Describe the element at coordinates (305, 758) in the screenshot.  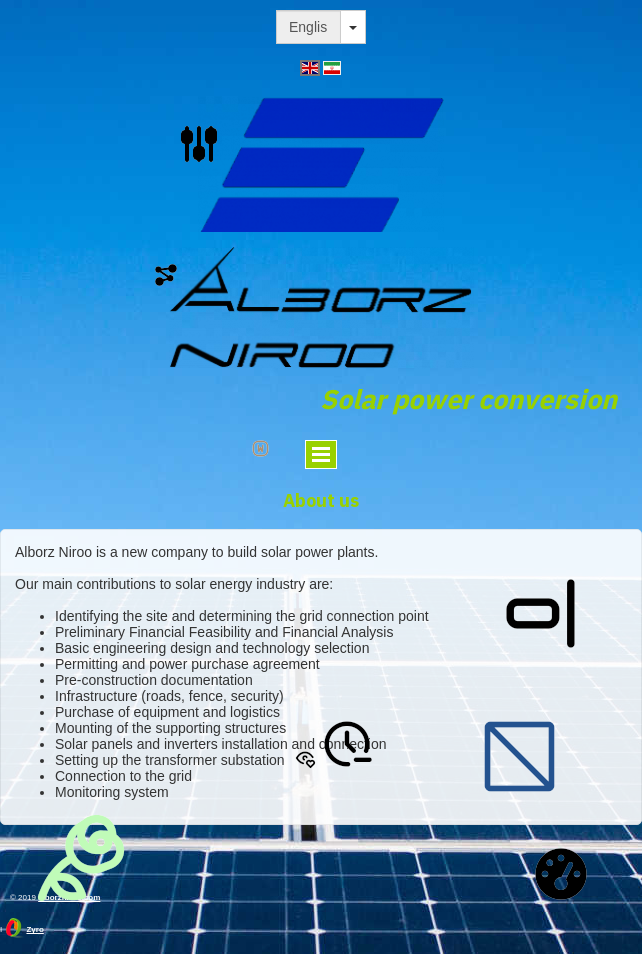
I see `add to favorites while viewing` at that location.